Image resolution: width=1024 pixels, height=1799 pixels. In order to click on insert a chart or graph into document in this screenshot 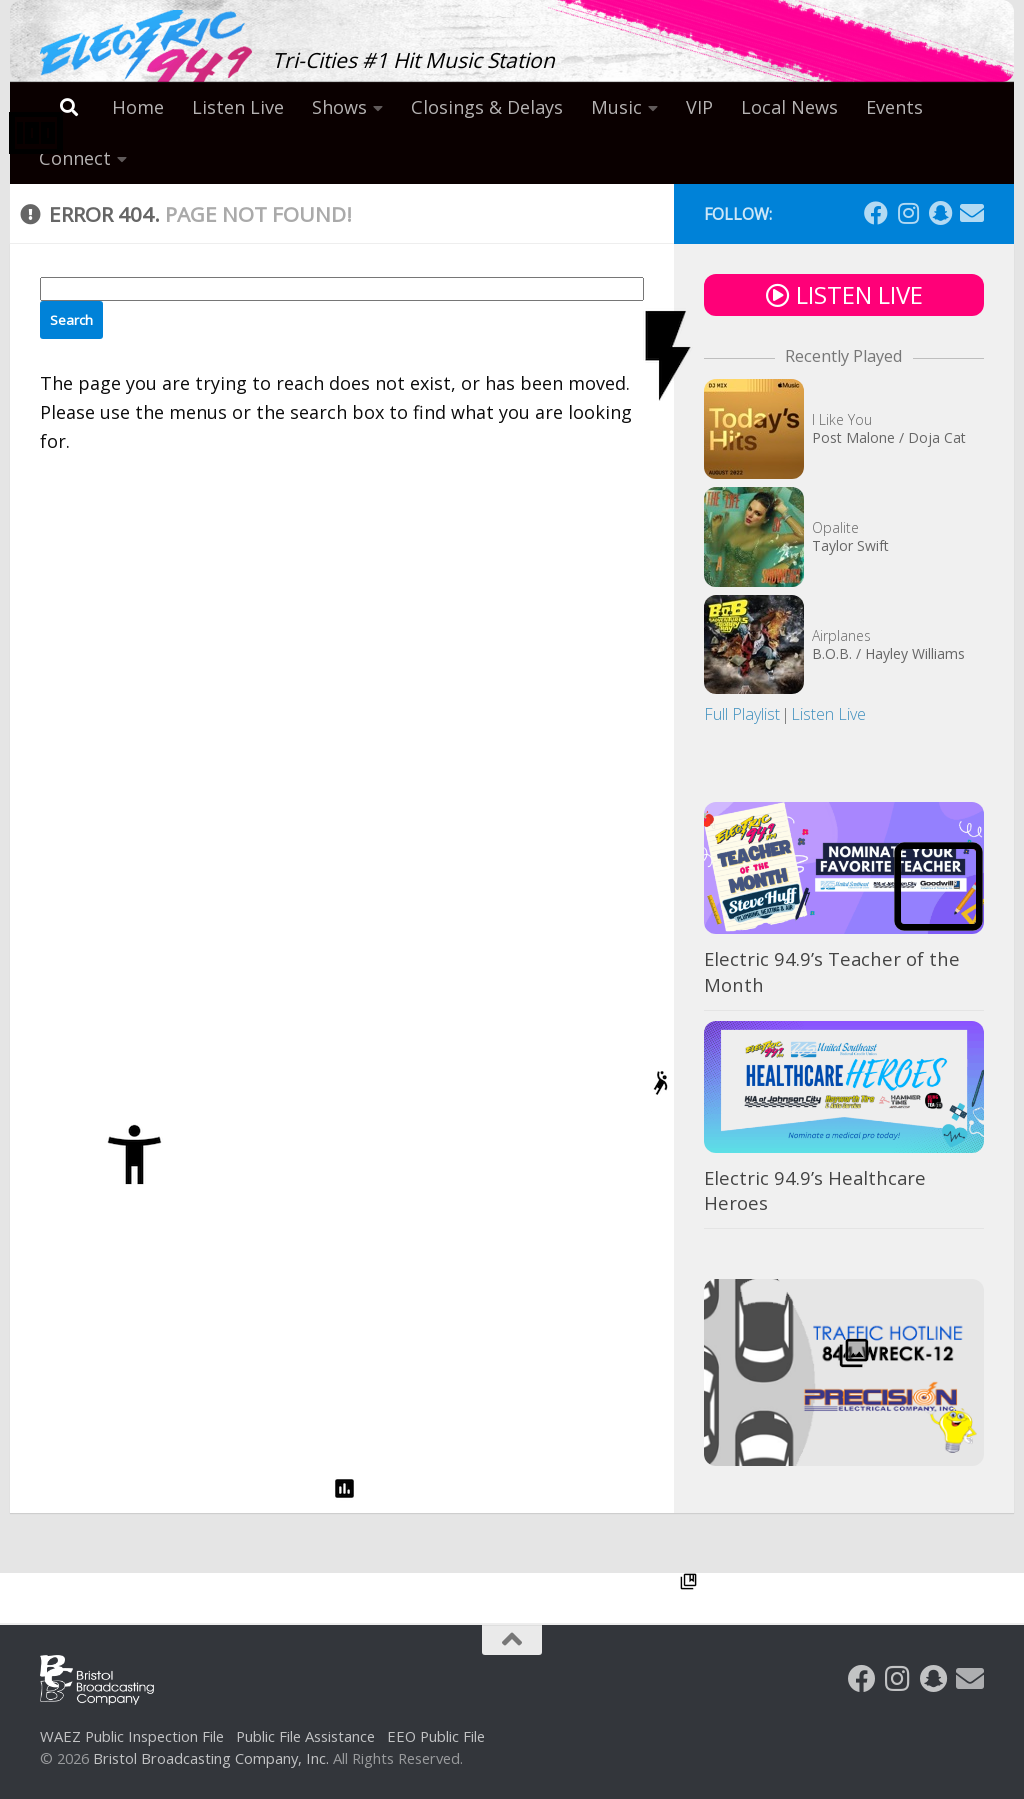, I will do `click(344, 1488)`.